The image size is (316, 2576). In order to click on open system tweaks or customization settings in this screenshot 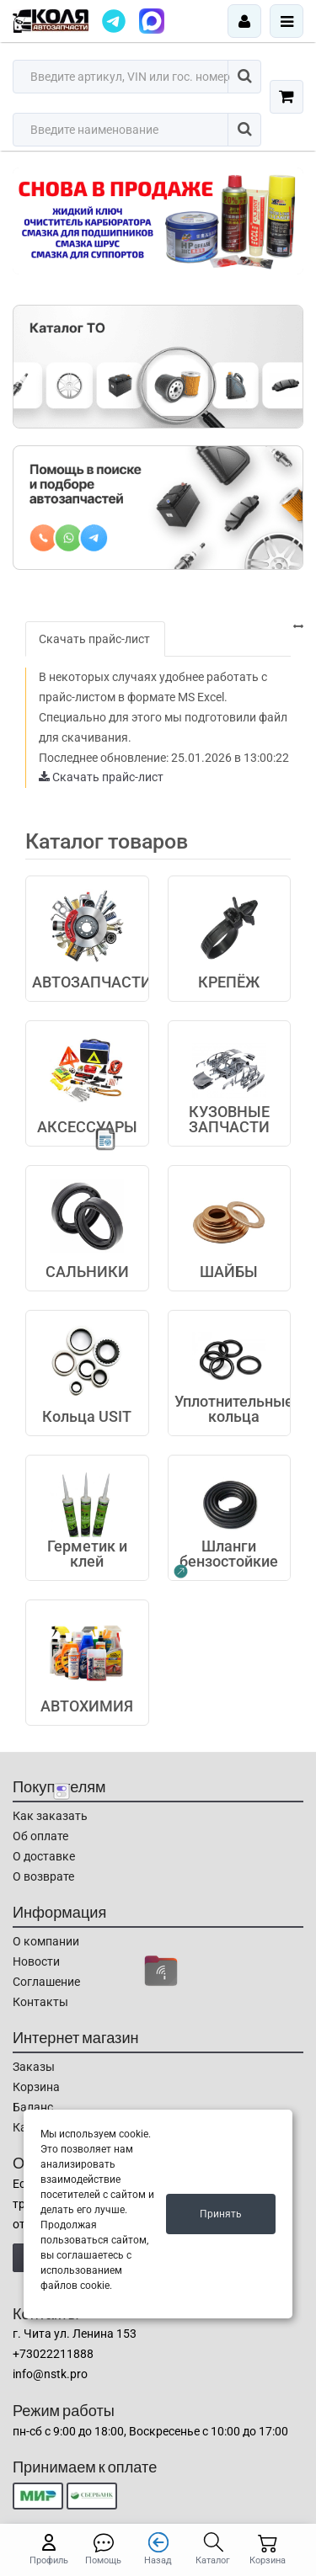, I will do `click(62, 1791)`.